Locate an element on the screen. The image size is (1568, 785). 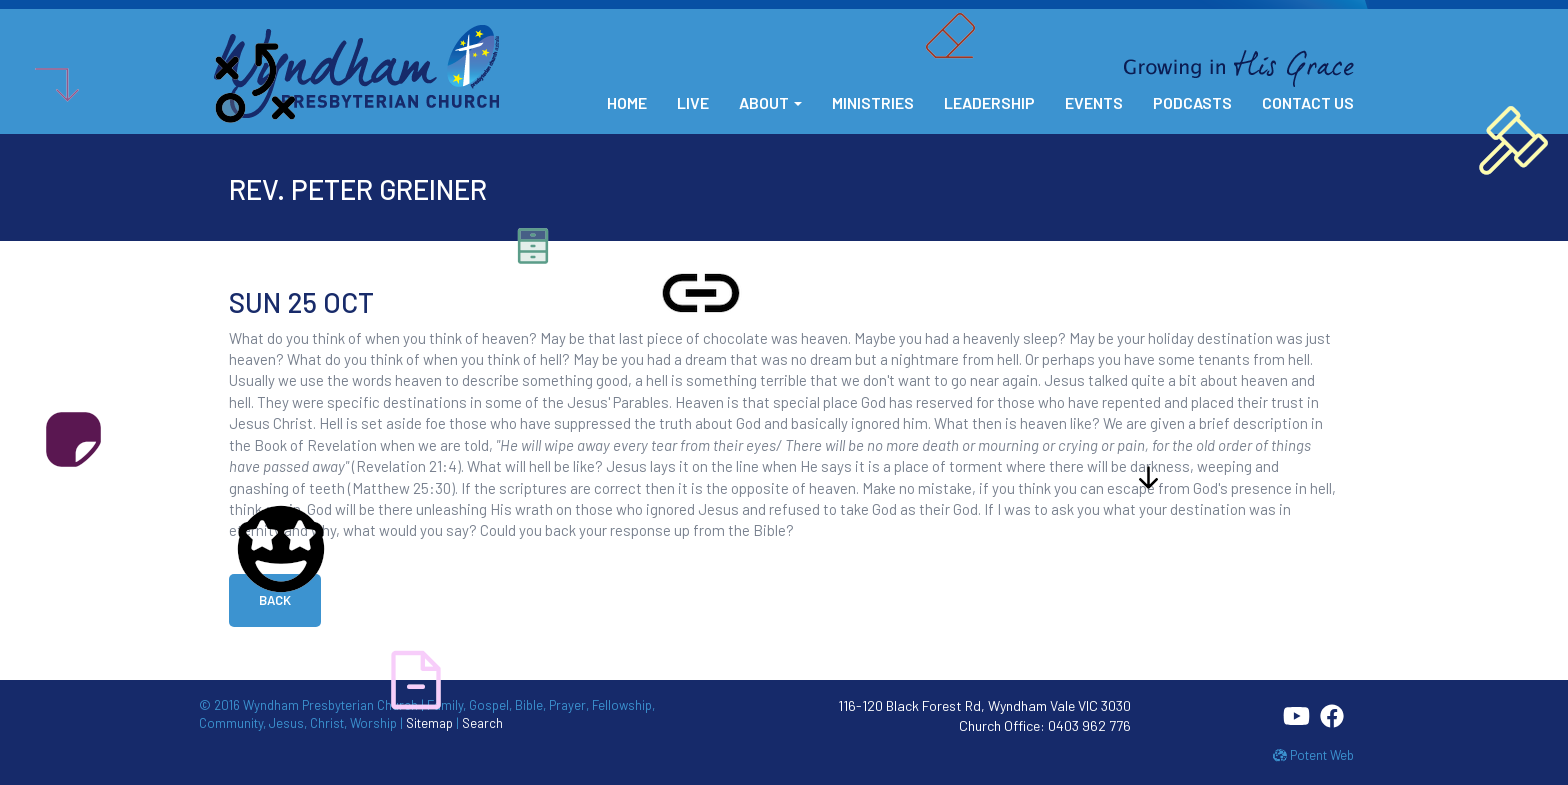
scroll down or view more content is located at coordinates (1148, 477).